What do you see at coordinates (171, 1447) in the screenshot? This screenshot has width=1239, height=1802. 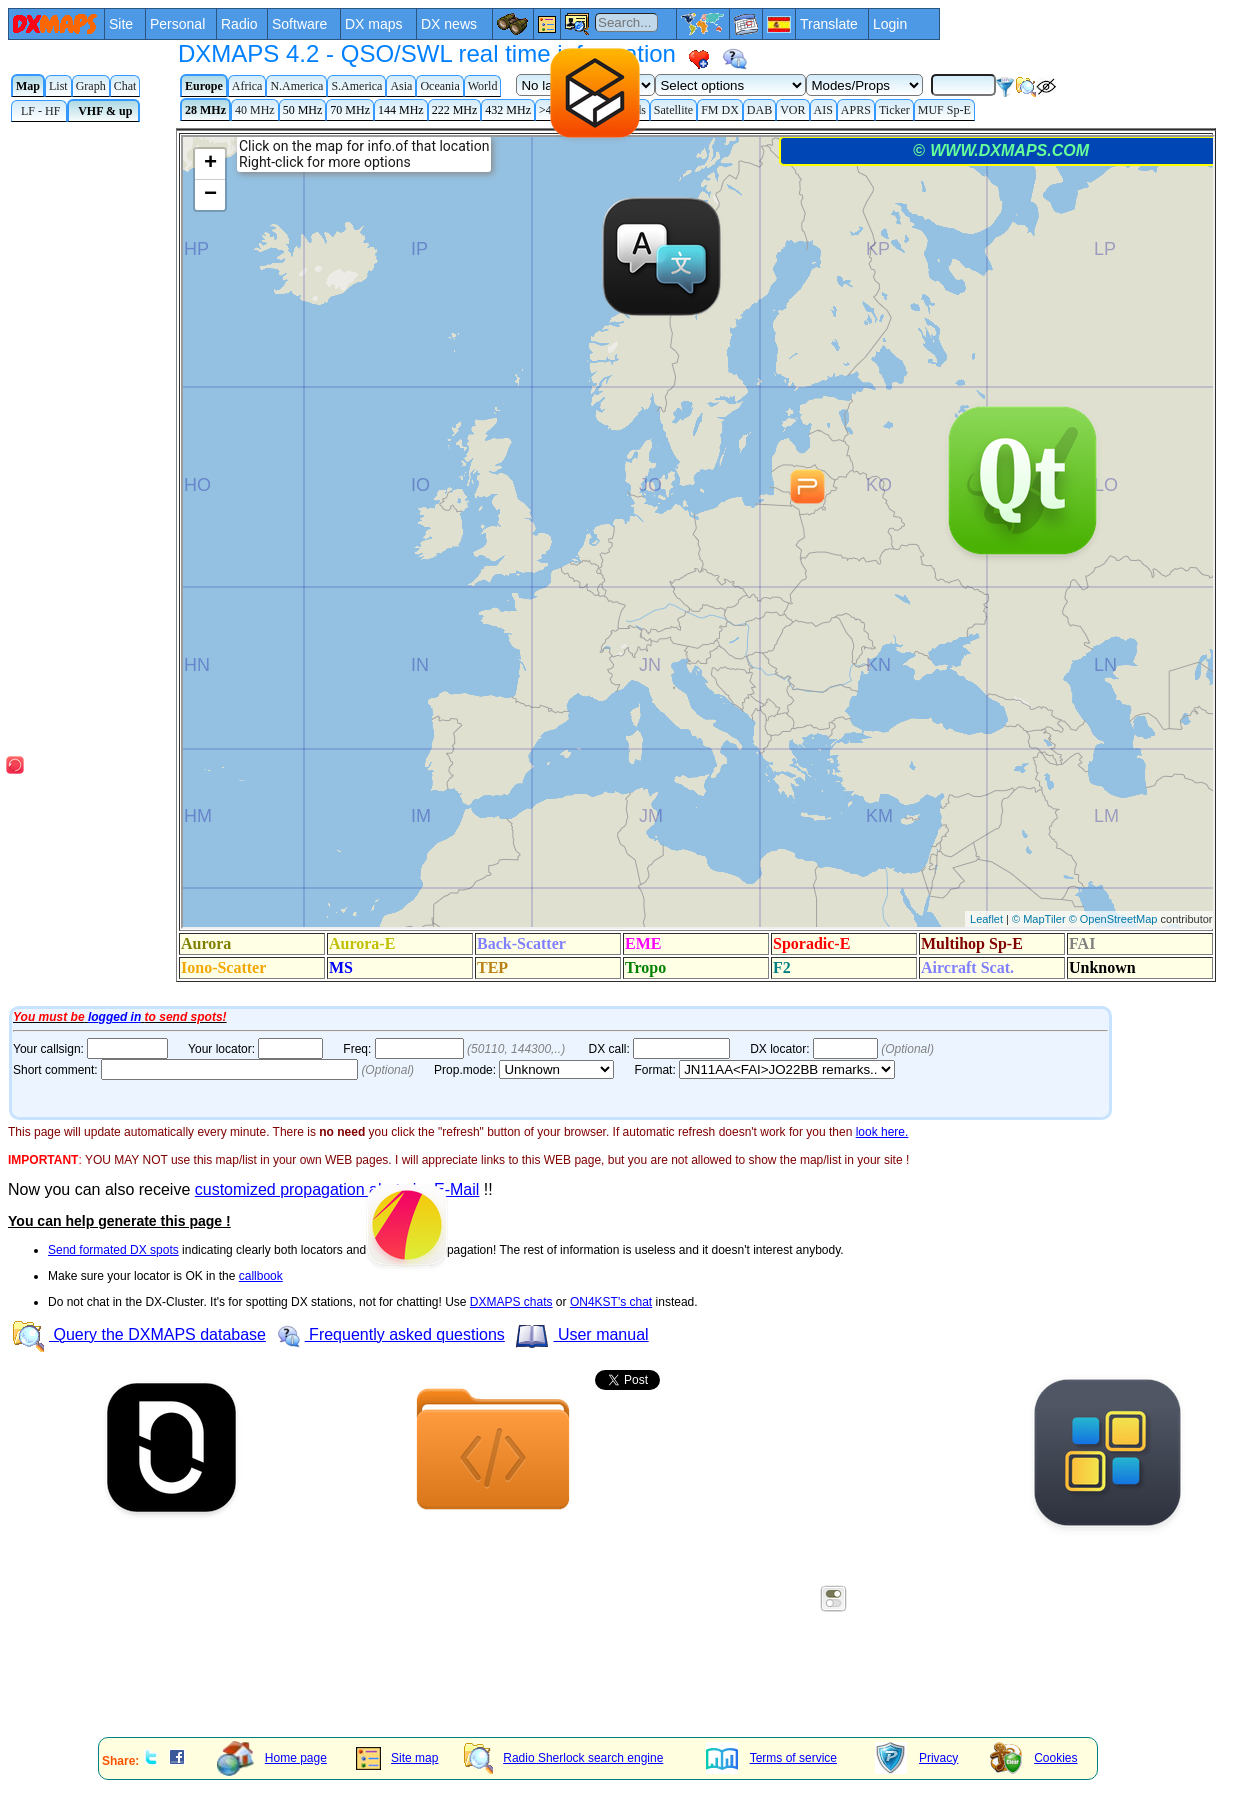 I see `open notesnook app` at bounding box center [171, 1447].